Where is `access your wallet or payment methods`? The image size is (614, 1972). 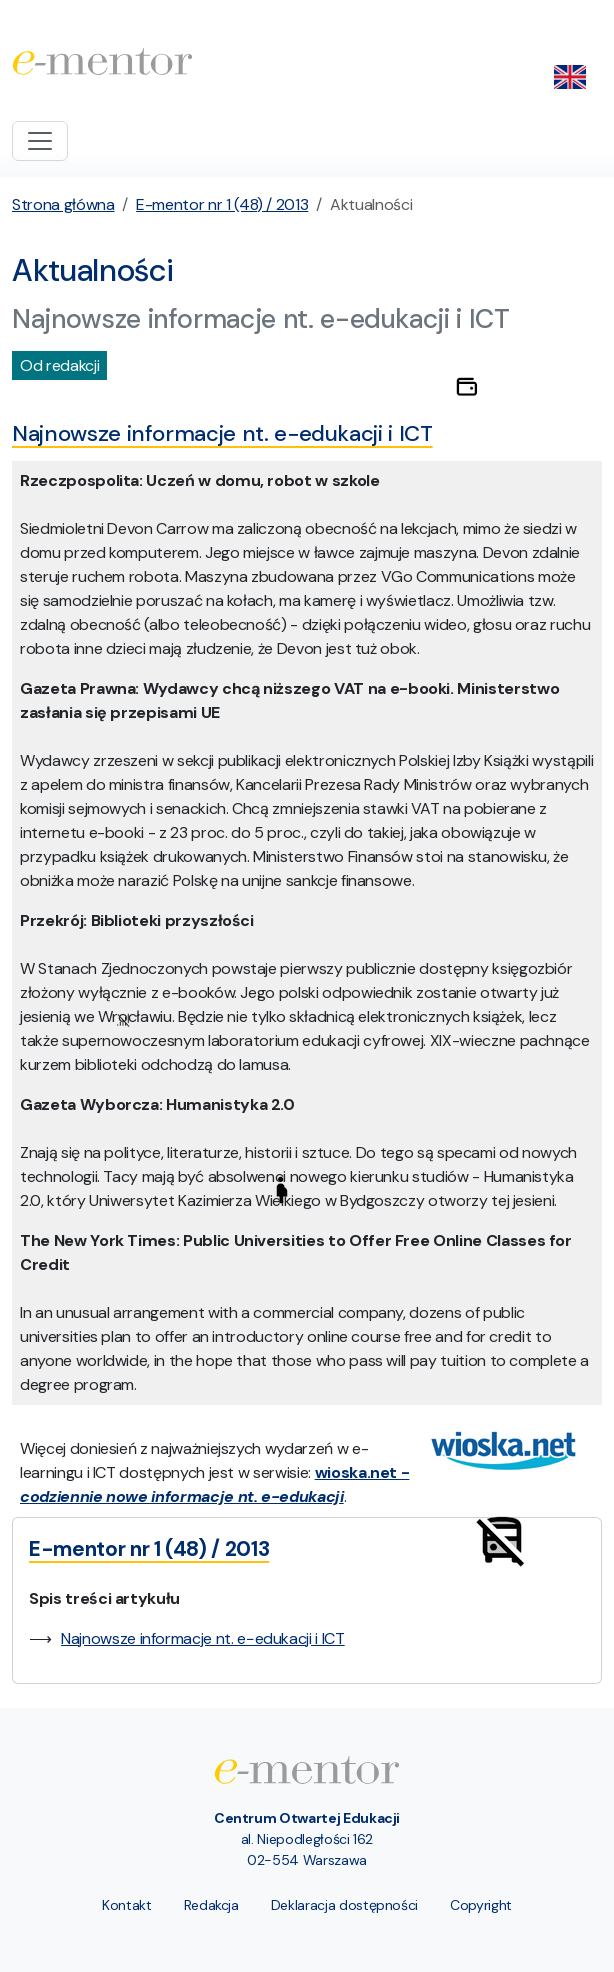 access your wallet or payment methods is located at coordinates (466, 387).